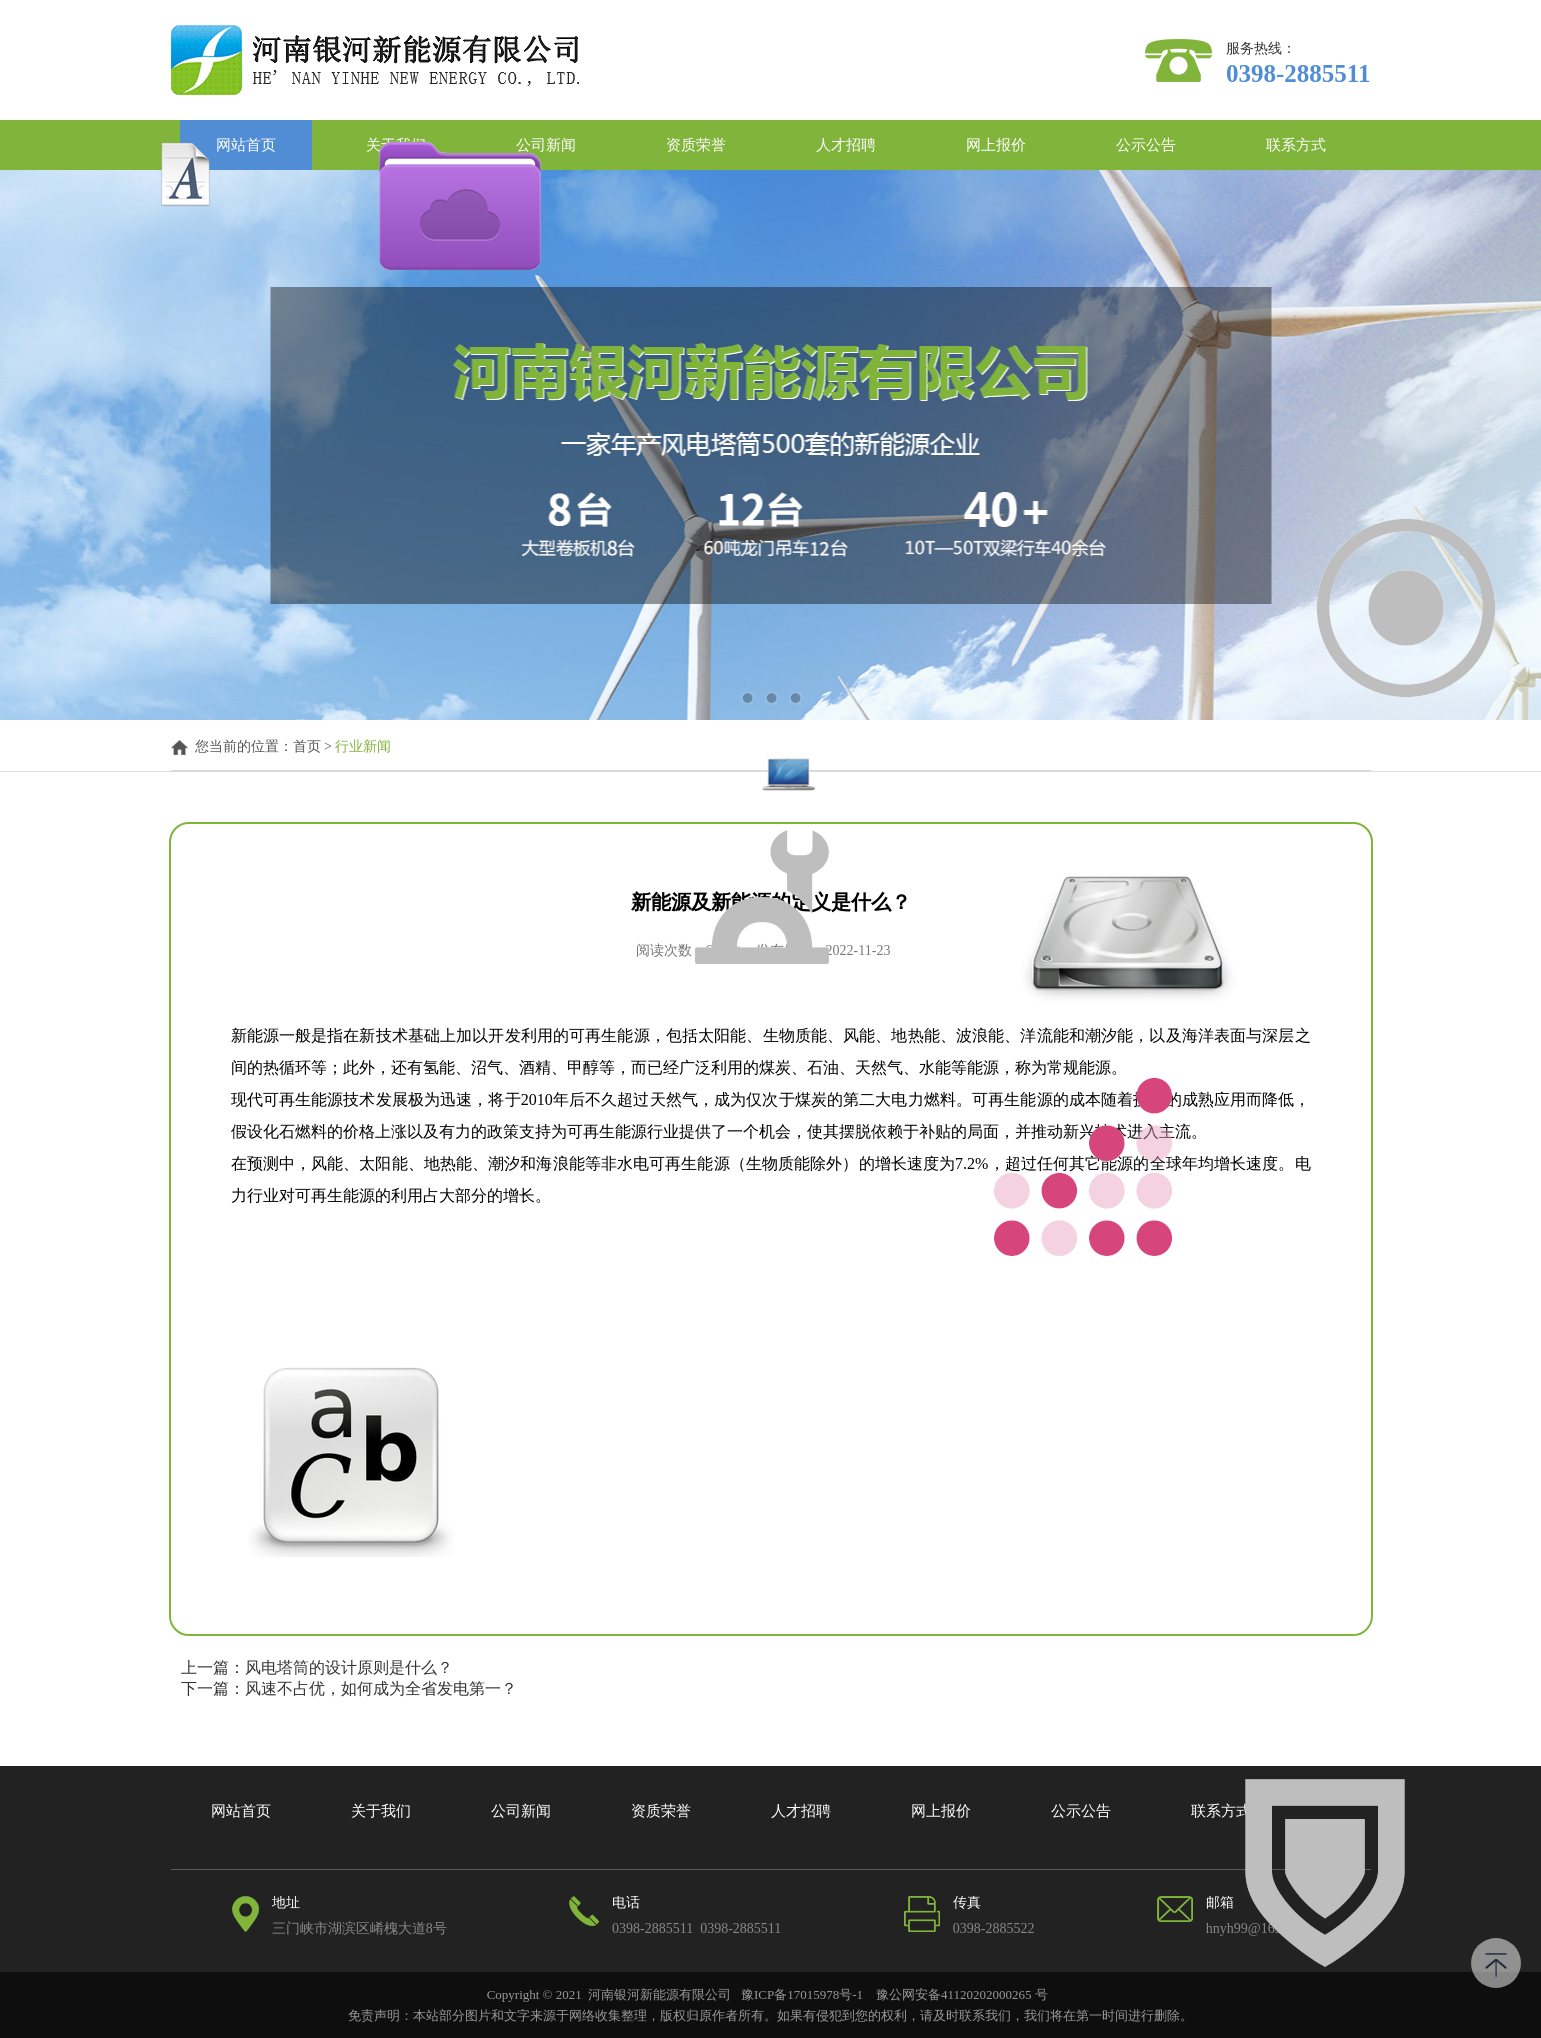 The height and width of the screenshot is (2038, 1541). Describe the element at coordinates (1406, 608) in the screenshot. I see `indicates a selected radio button option` at that location.